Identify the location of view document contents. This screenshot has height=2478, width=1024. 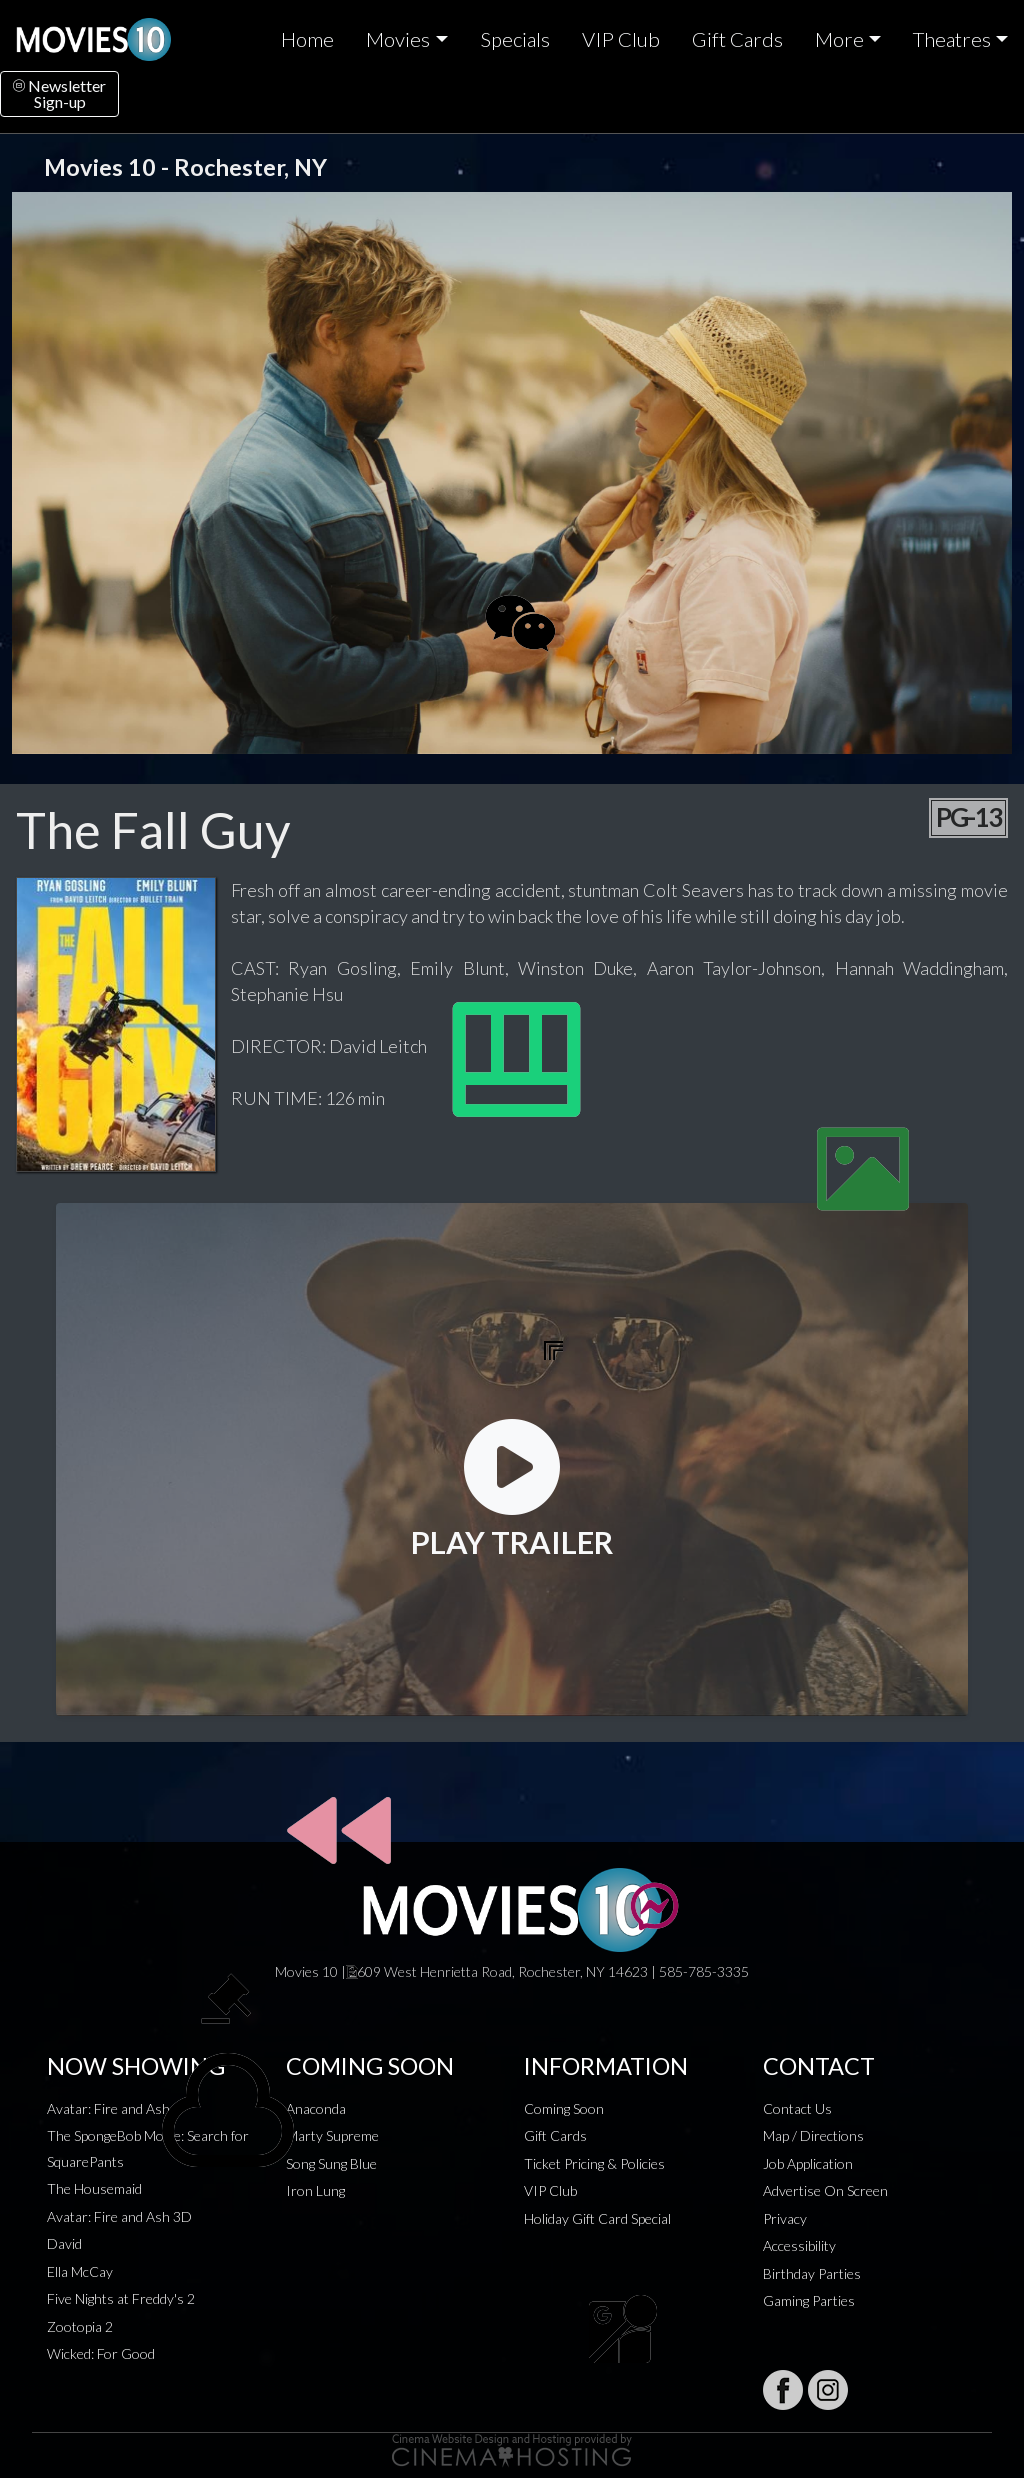
(352, 1972).